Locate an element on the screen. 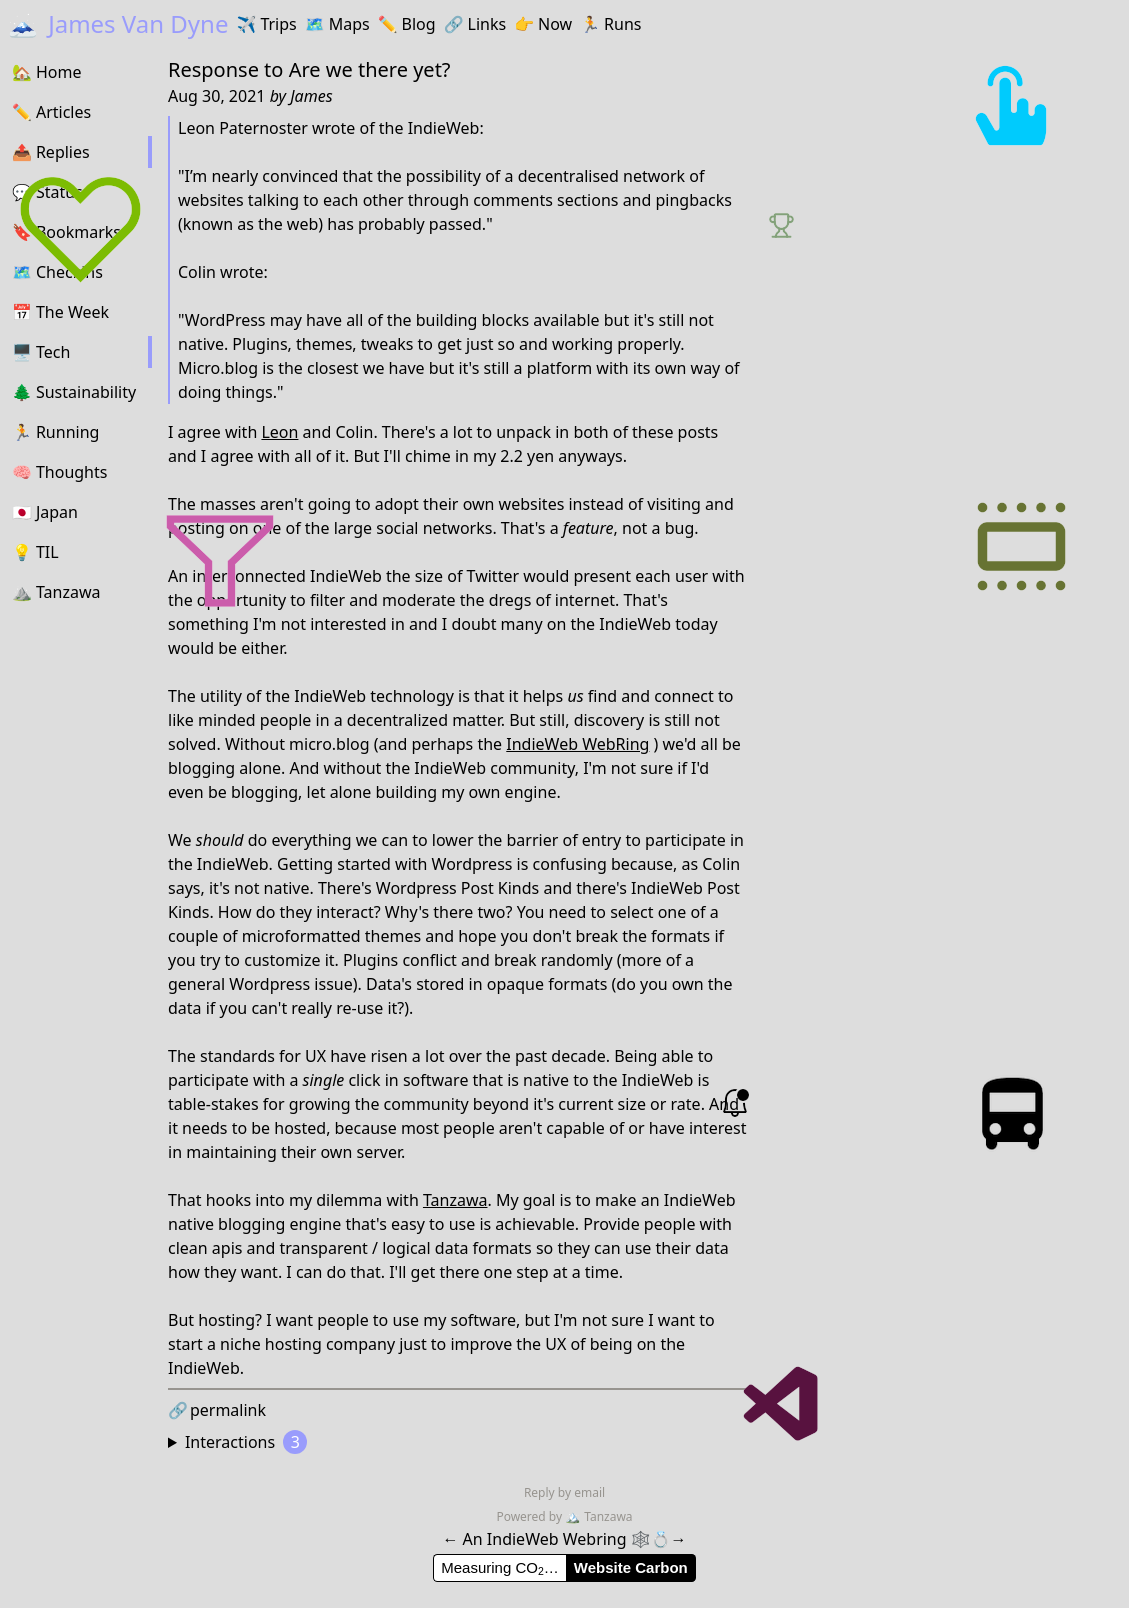 The width and height of the screenshot is (1129, 1608). indicates new notifications are available is located at coordinates (735, 1103).